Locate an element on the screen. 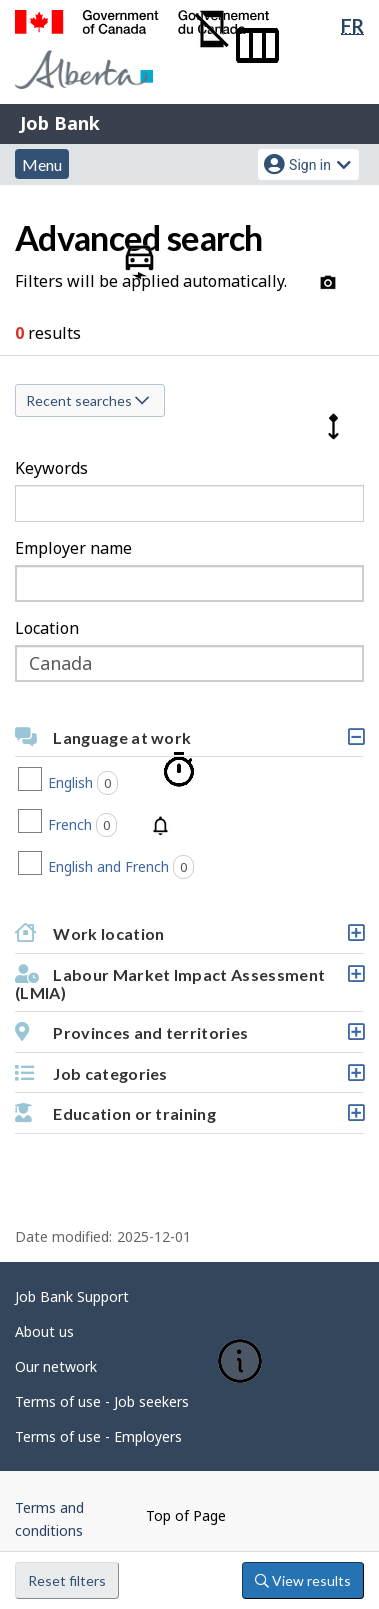 This screenshot has width=379, height=1609. find nearby electric vehicle charging stations is located at coordinates (139, 262).